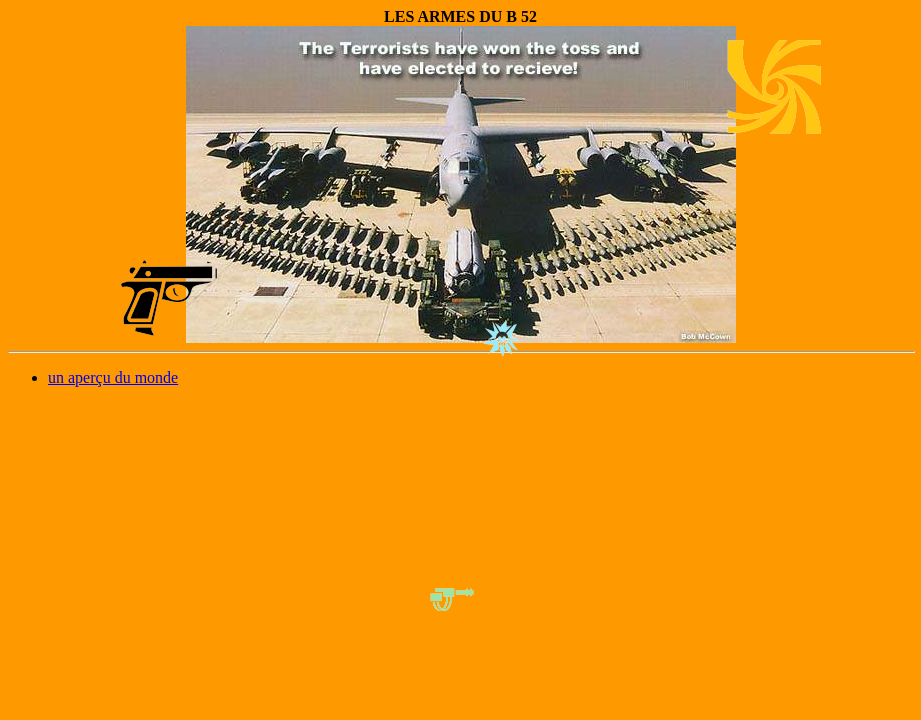 This screenshot has height=720, width=921. Describe the element at coordinates (501, 338) in the screenshot. I see `indicates a death or game over event` at that location.